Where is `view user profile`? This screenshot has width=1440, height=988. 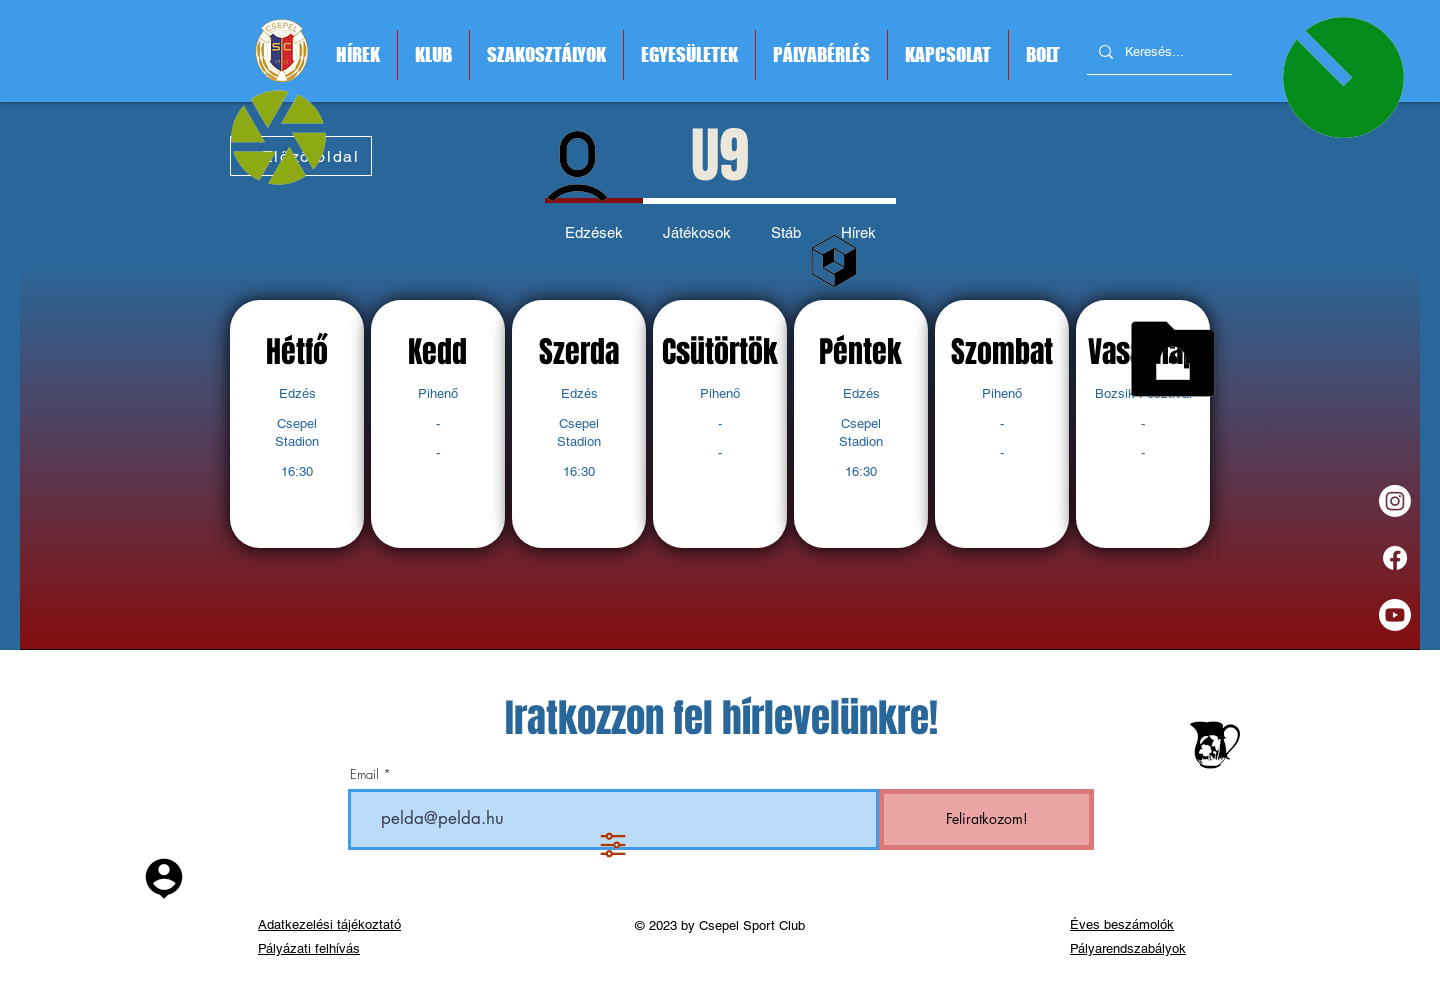
view user profile is located at coordinates (577, 166).